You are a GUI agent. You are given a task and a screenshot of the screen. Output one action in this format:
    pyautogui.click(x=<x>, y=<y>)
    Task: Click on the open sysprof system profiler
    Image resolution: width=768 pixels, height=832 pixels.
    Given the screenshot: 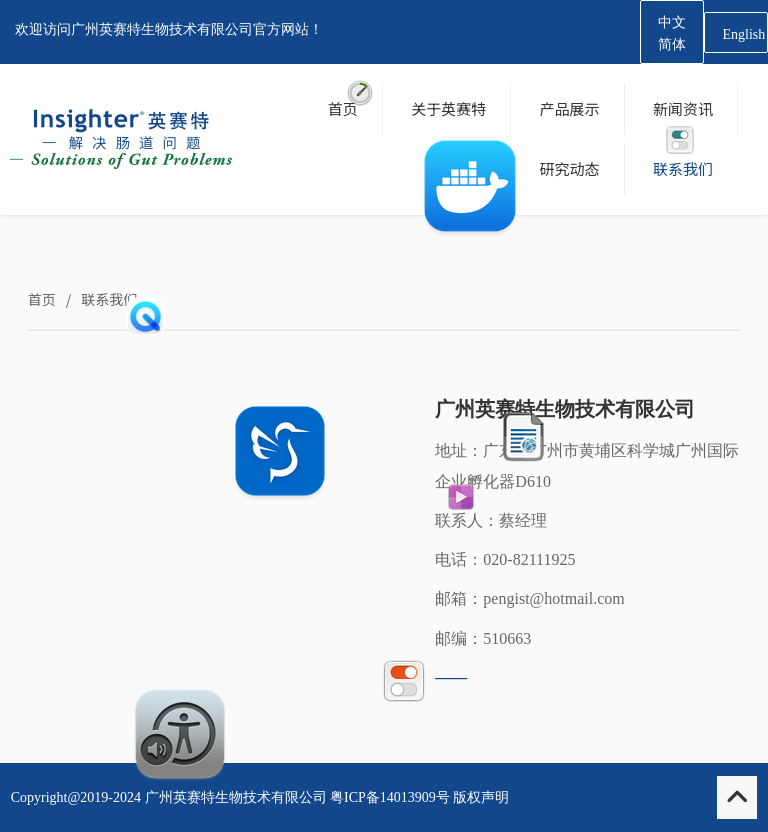 What is the action you would take?
    pyautogui.click(x=360, y=93)
    